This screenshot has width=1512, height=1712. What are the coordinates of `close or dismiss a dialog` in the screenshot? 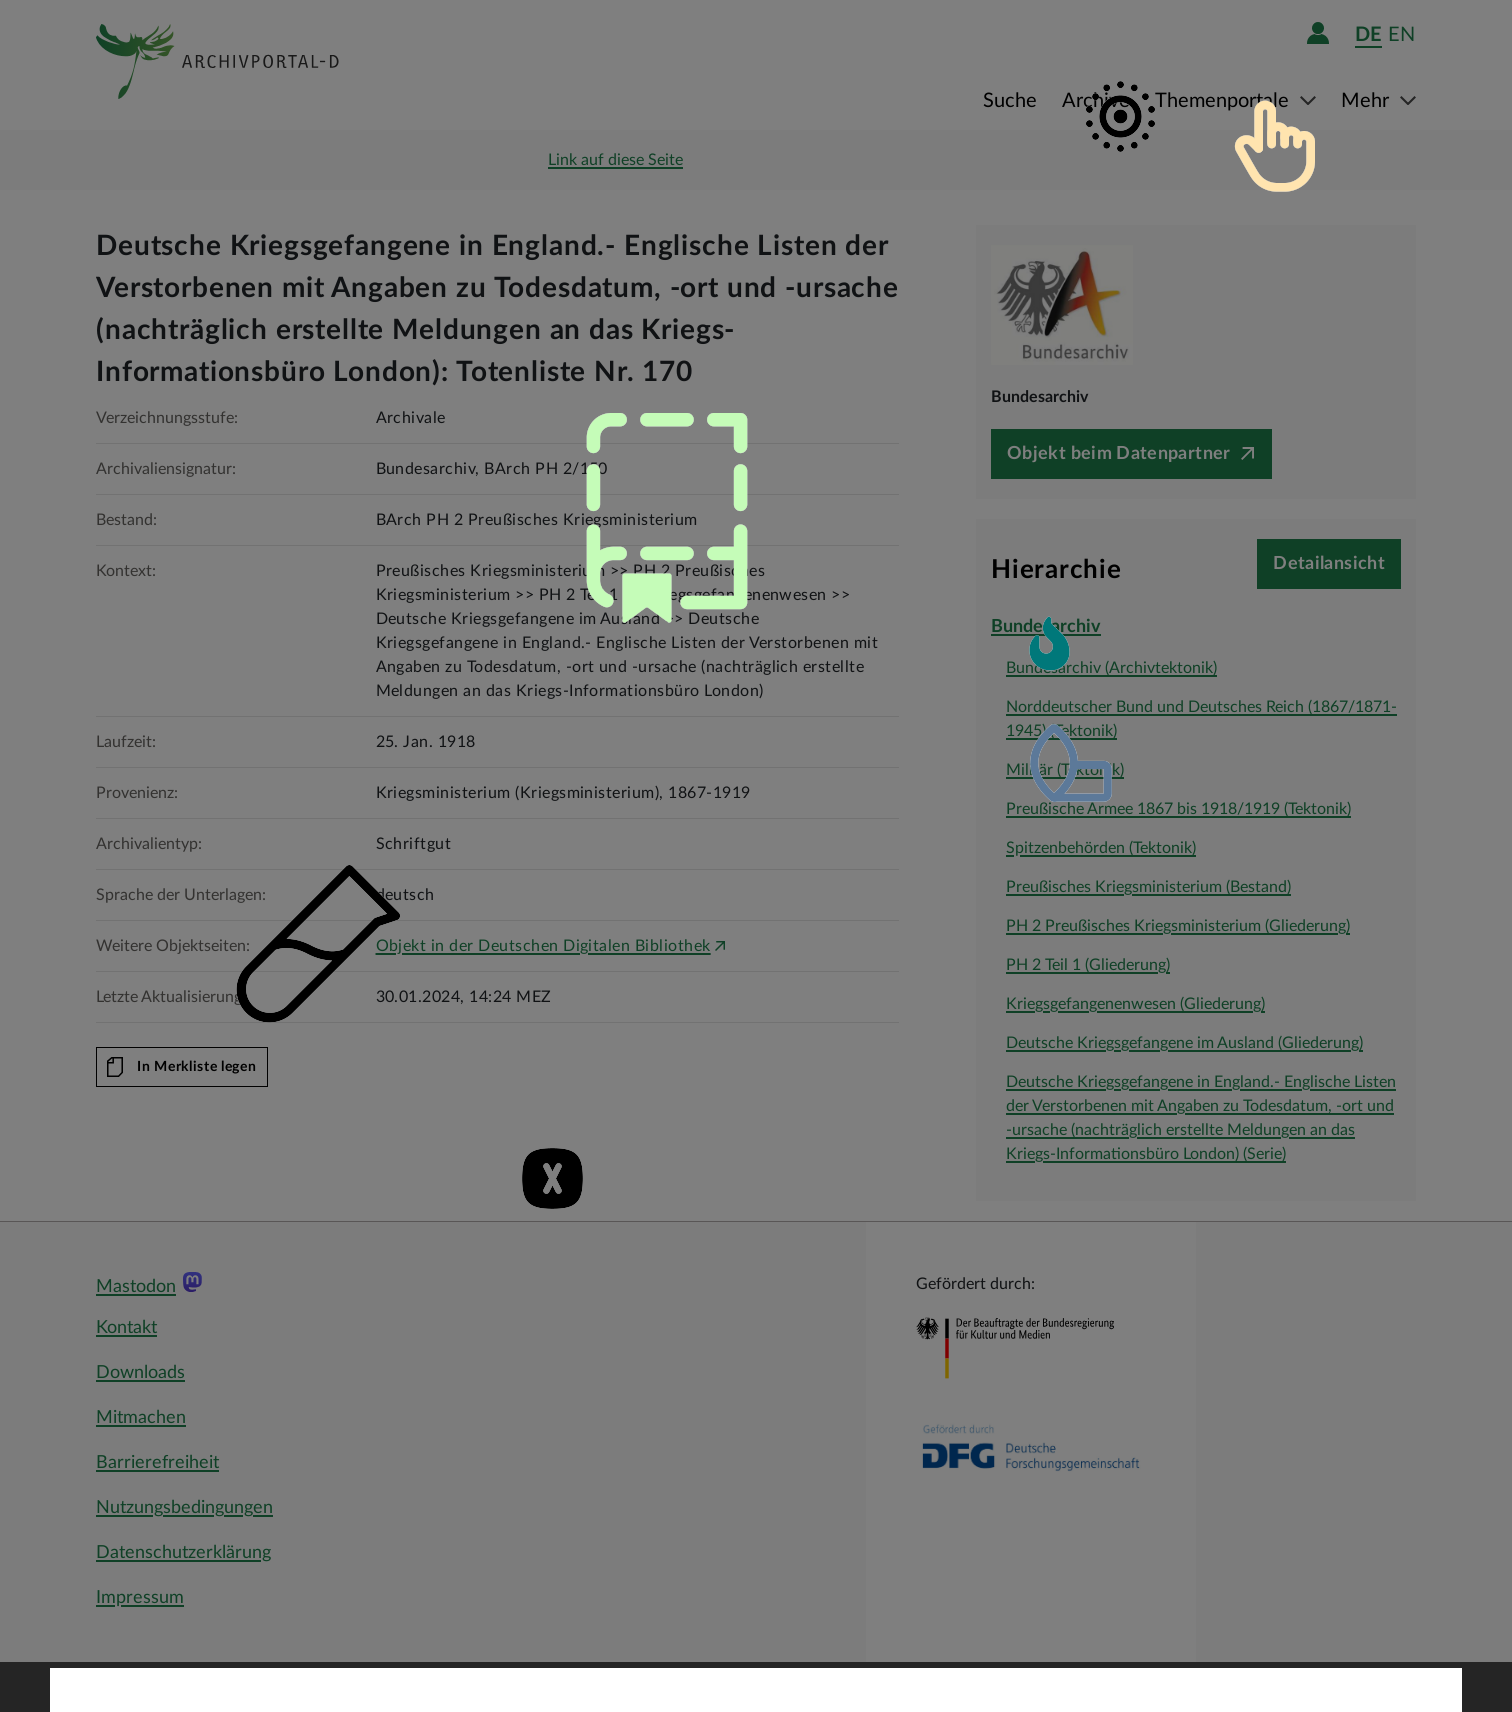 It's located at (552, 1178).